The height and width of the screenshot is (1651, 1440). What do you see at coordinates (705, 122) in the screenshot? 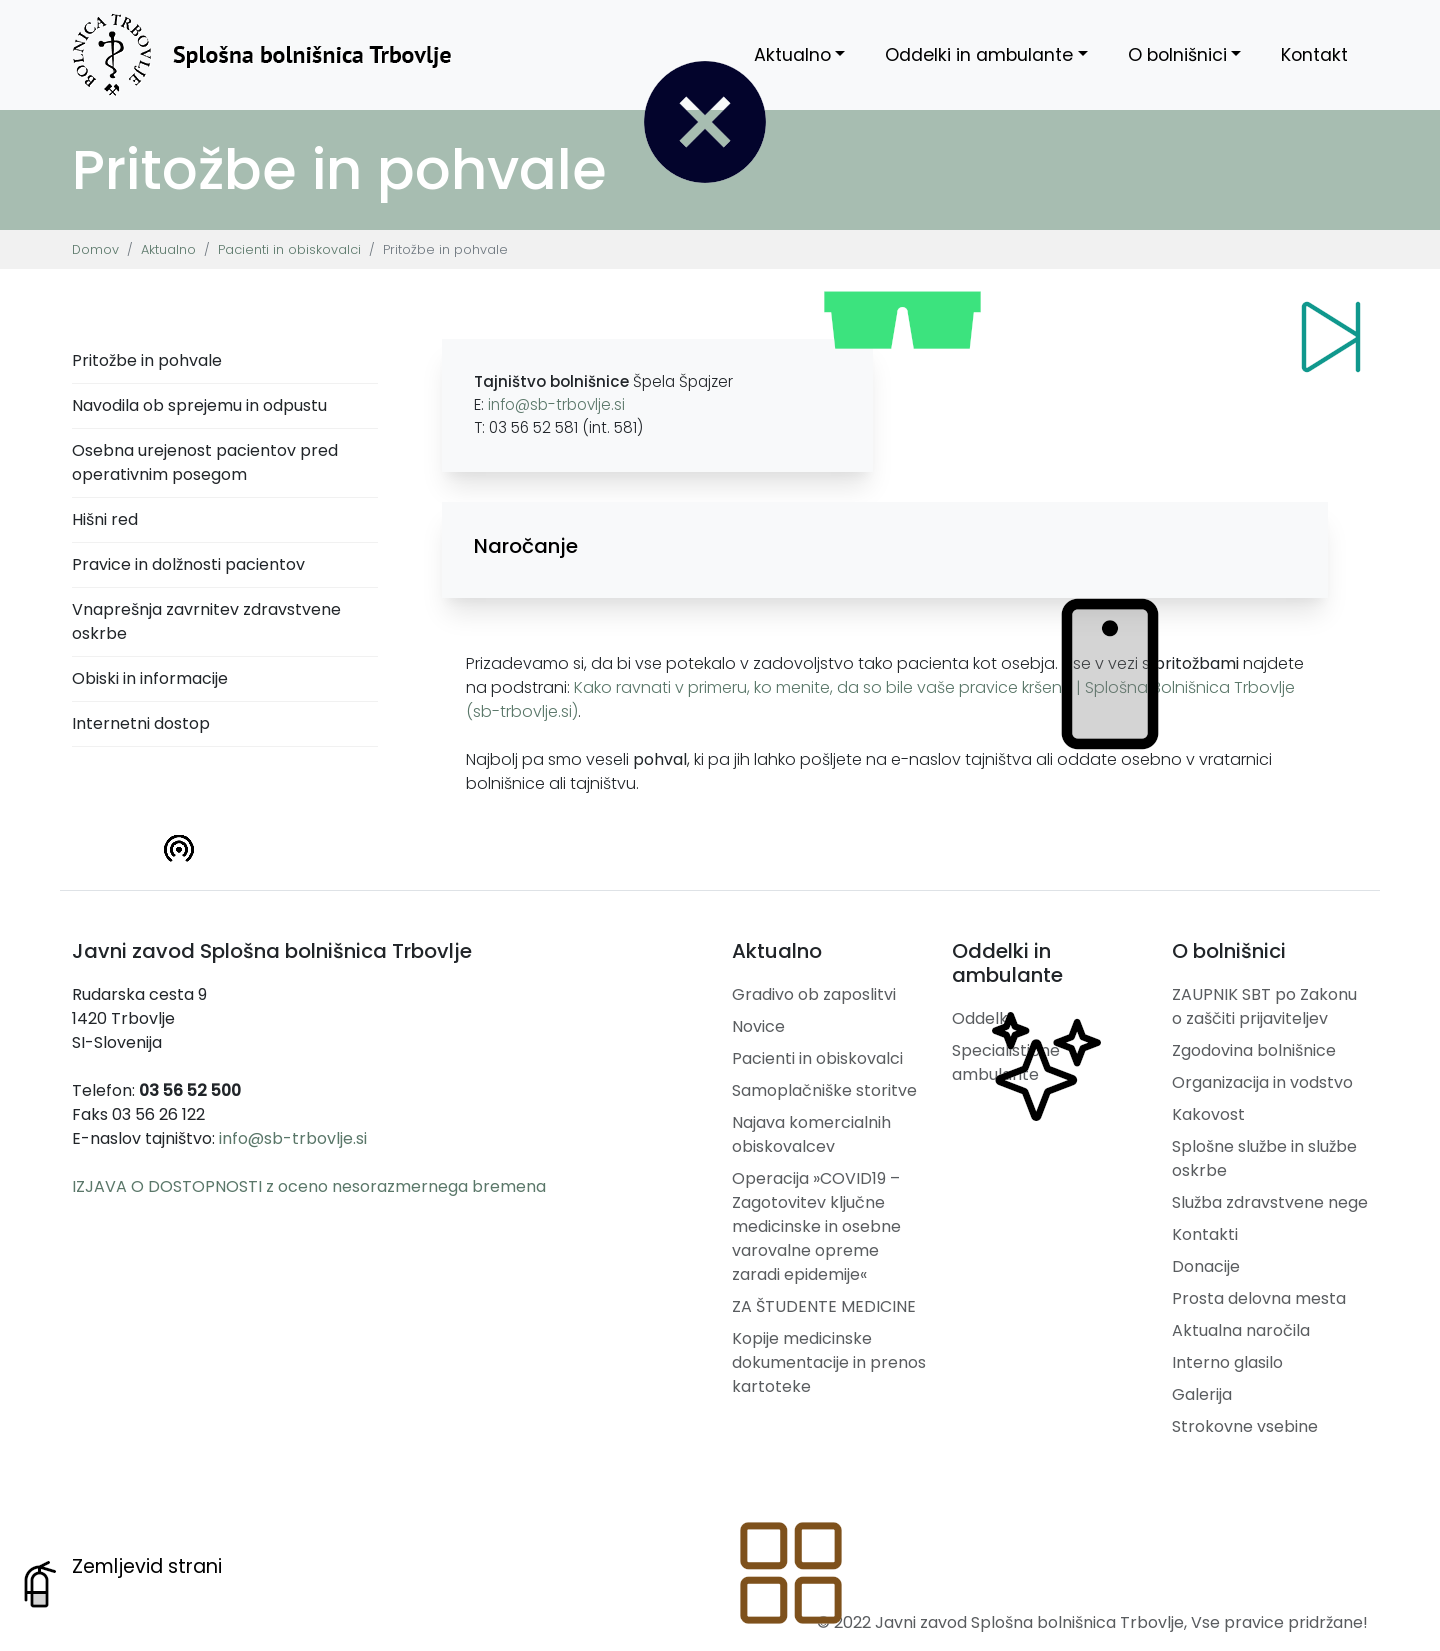
I see `close or dismiss a dialog` at bounding box center [705, 122].